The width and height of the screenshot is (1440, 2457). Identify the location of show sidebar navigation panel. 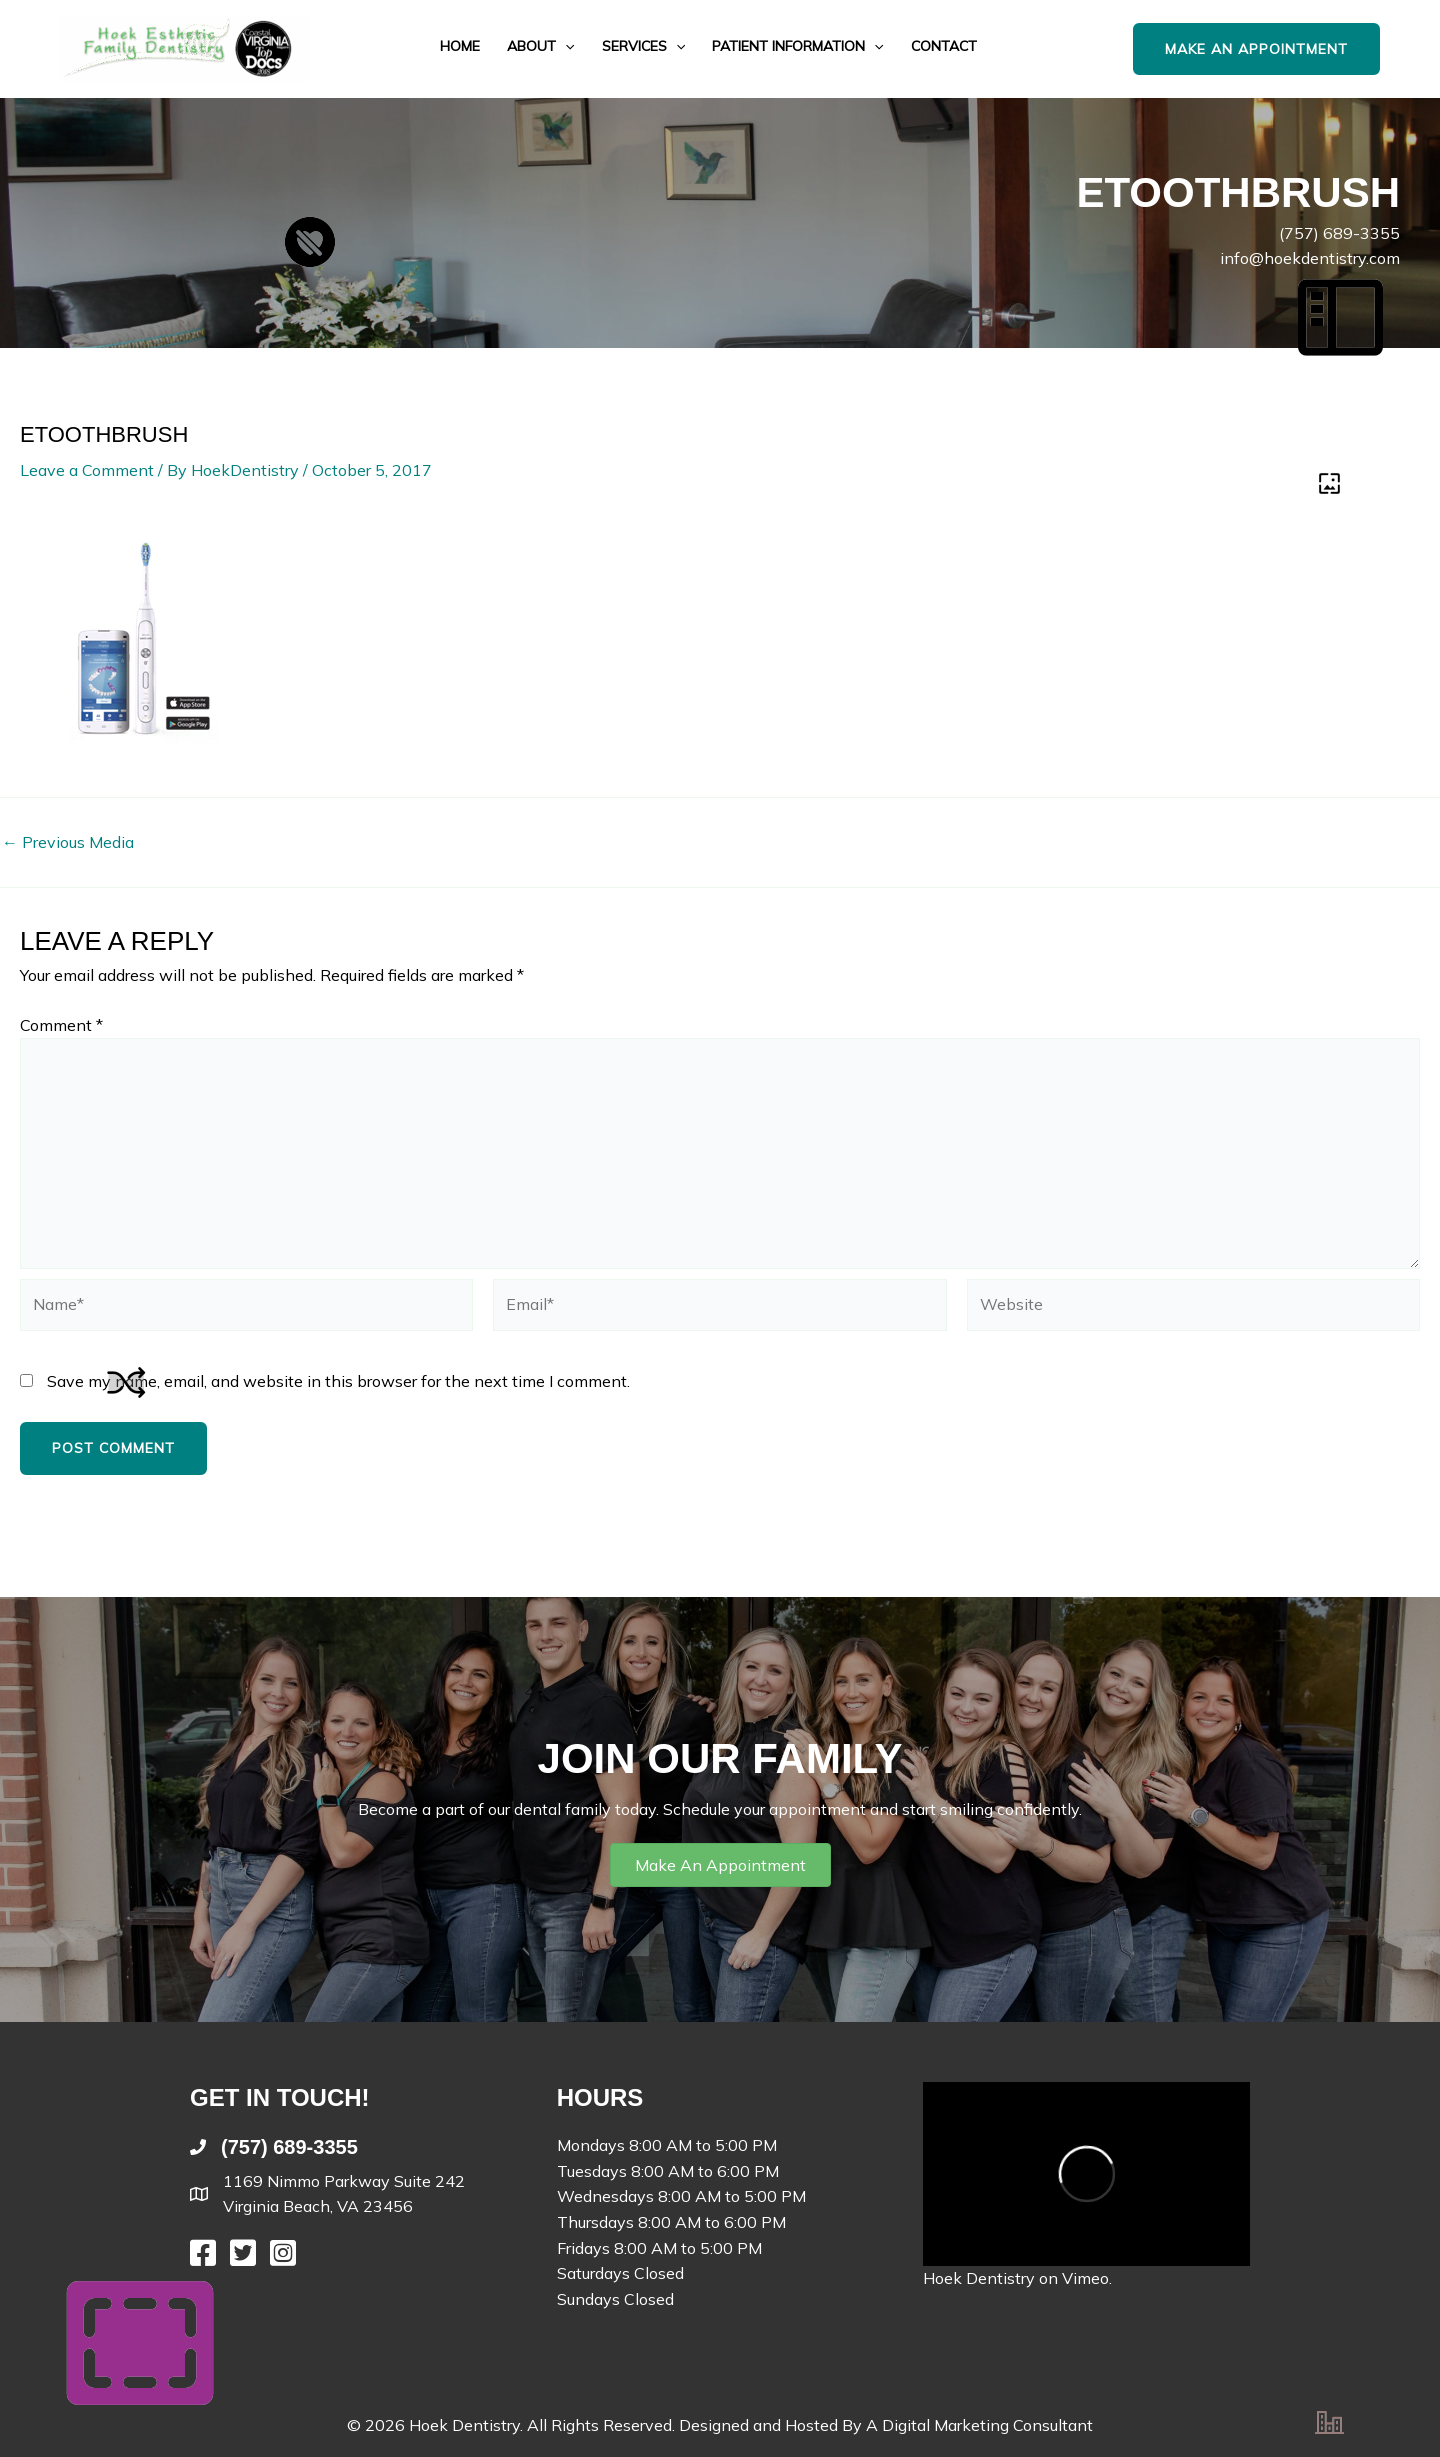
(1340, 317).